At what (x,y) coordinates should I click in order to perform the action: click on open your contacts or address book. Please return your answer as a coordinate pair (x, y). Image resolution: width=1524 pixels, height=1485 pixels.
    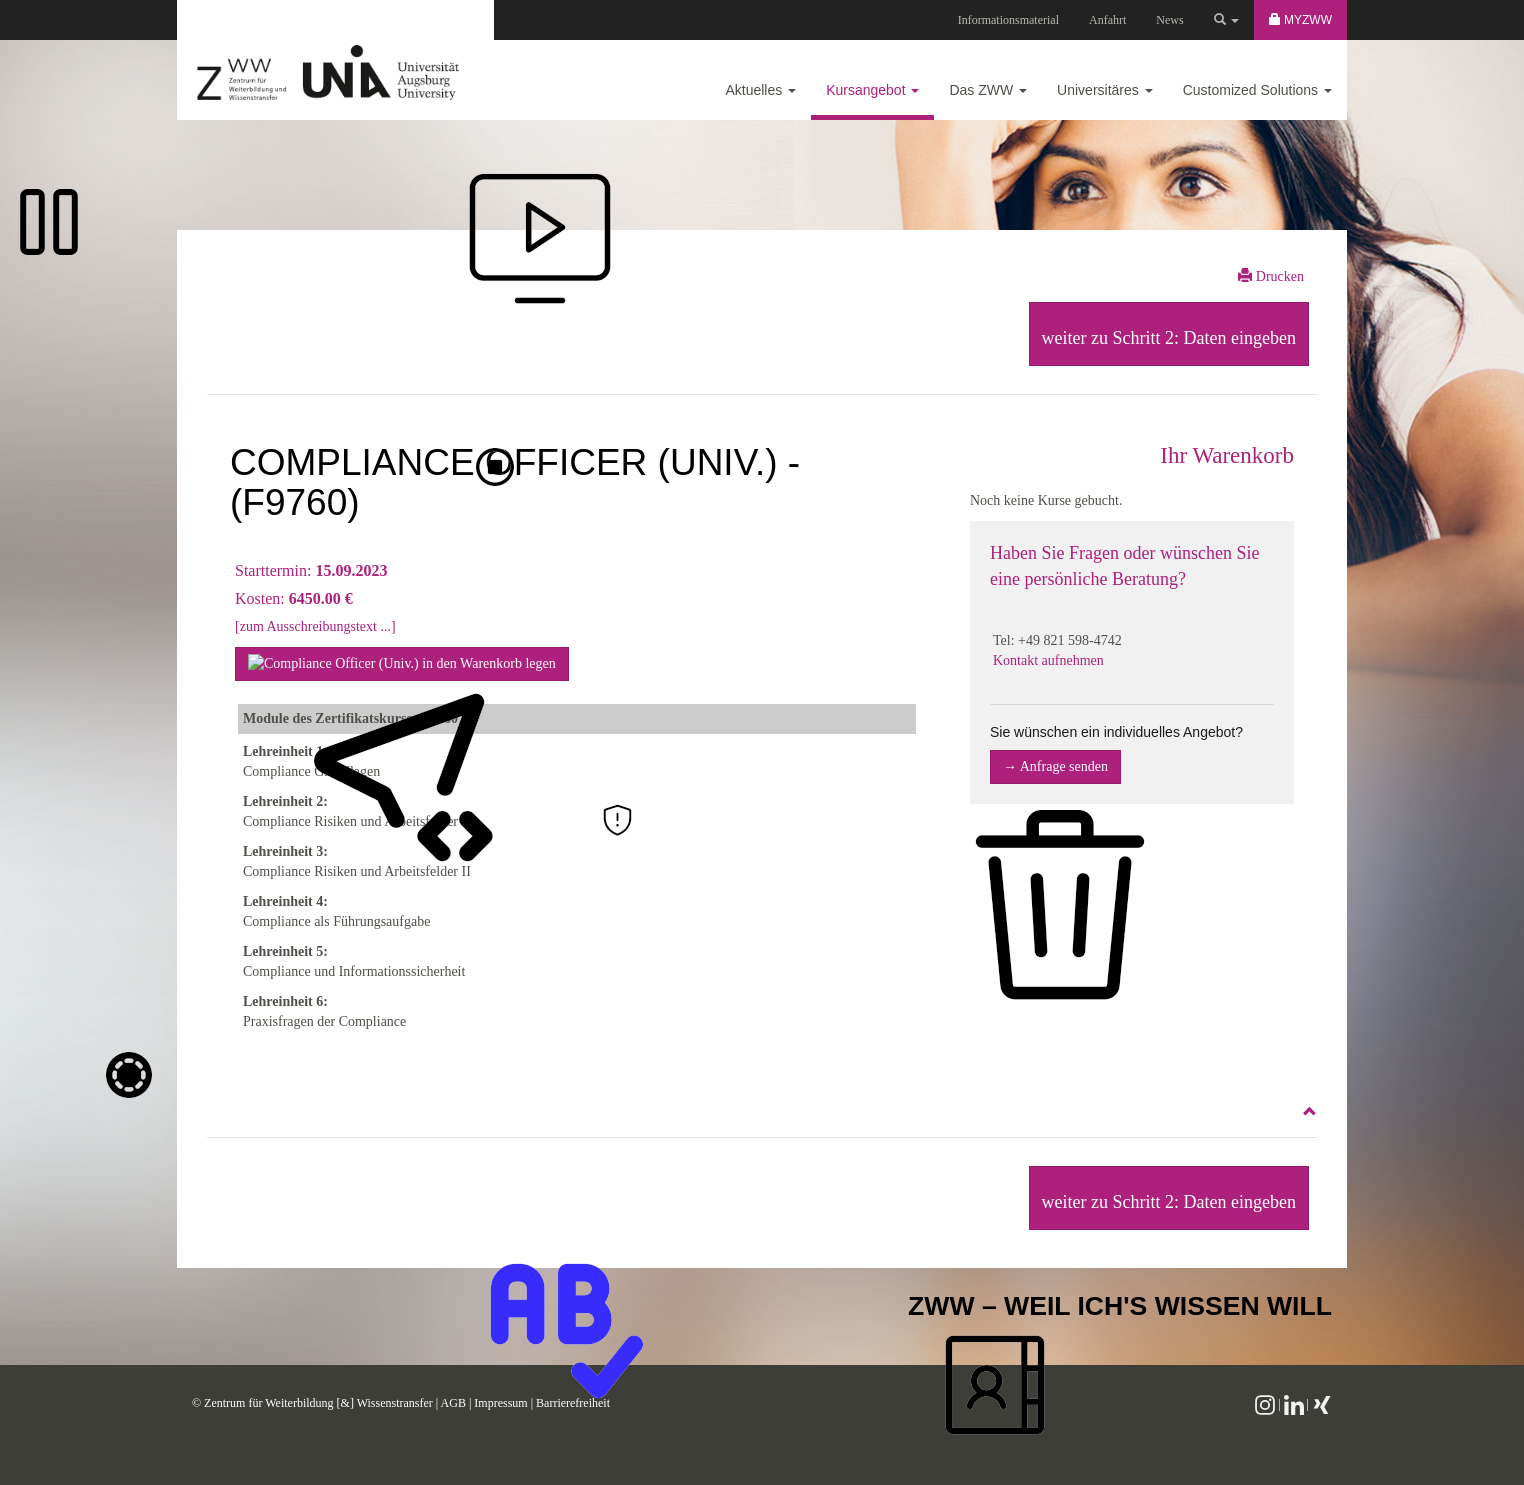
    Looking at the image, I should click on (995, 1385).